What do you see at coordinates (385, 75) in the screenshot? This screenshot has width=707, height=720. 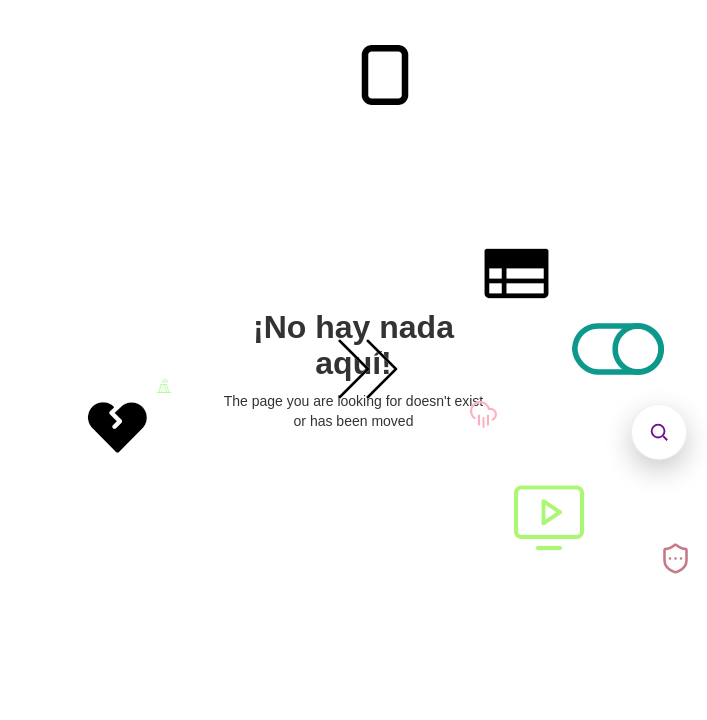 I see `switch to portrait orientation` at bounding box center [385, 75].